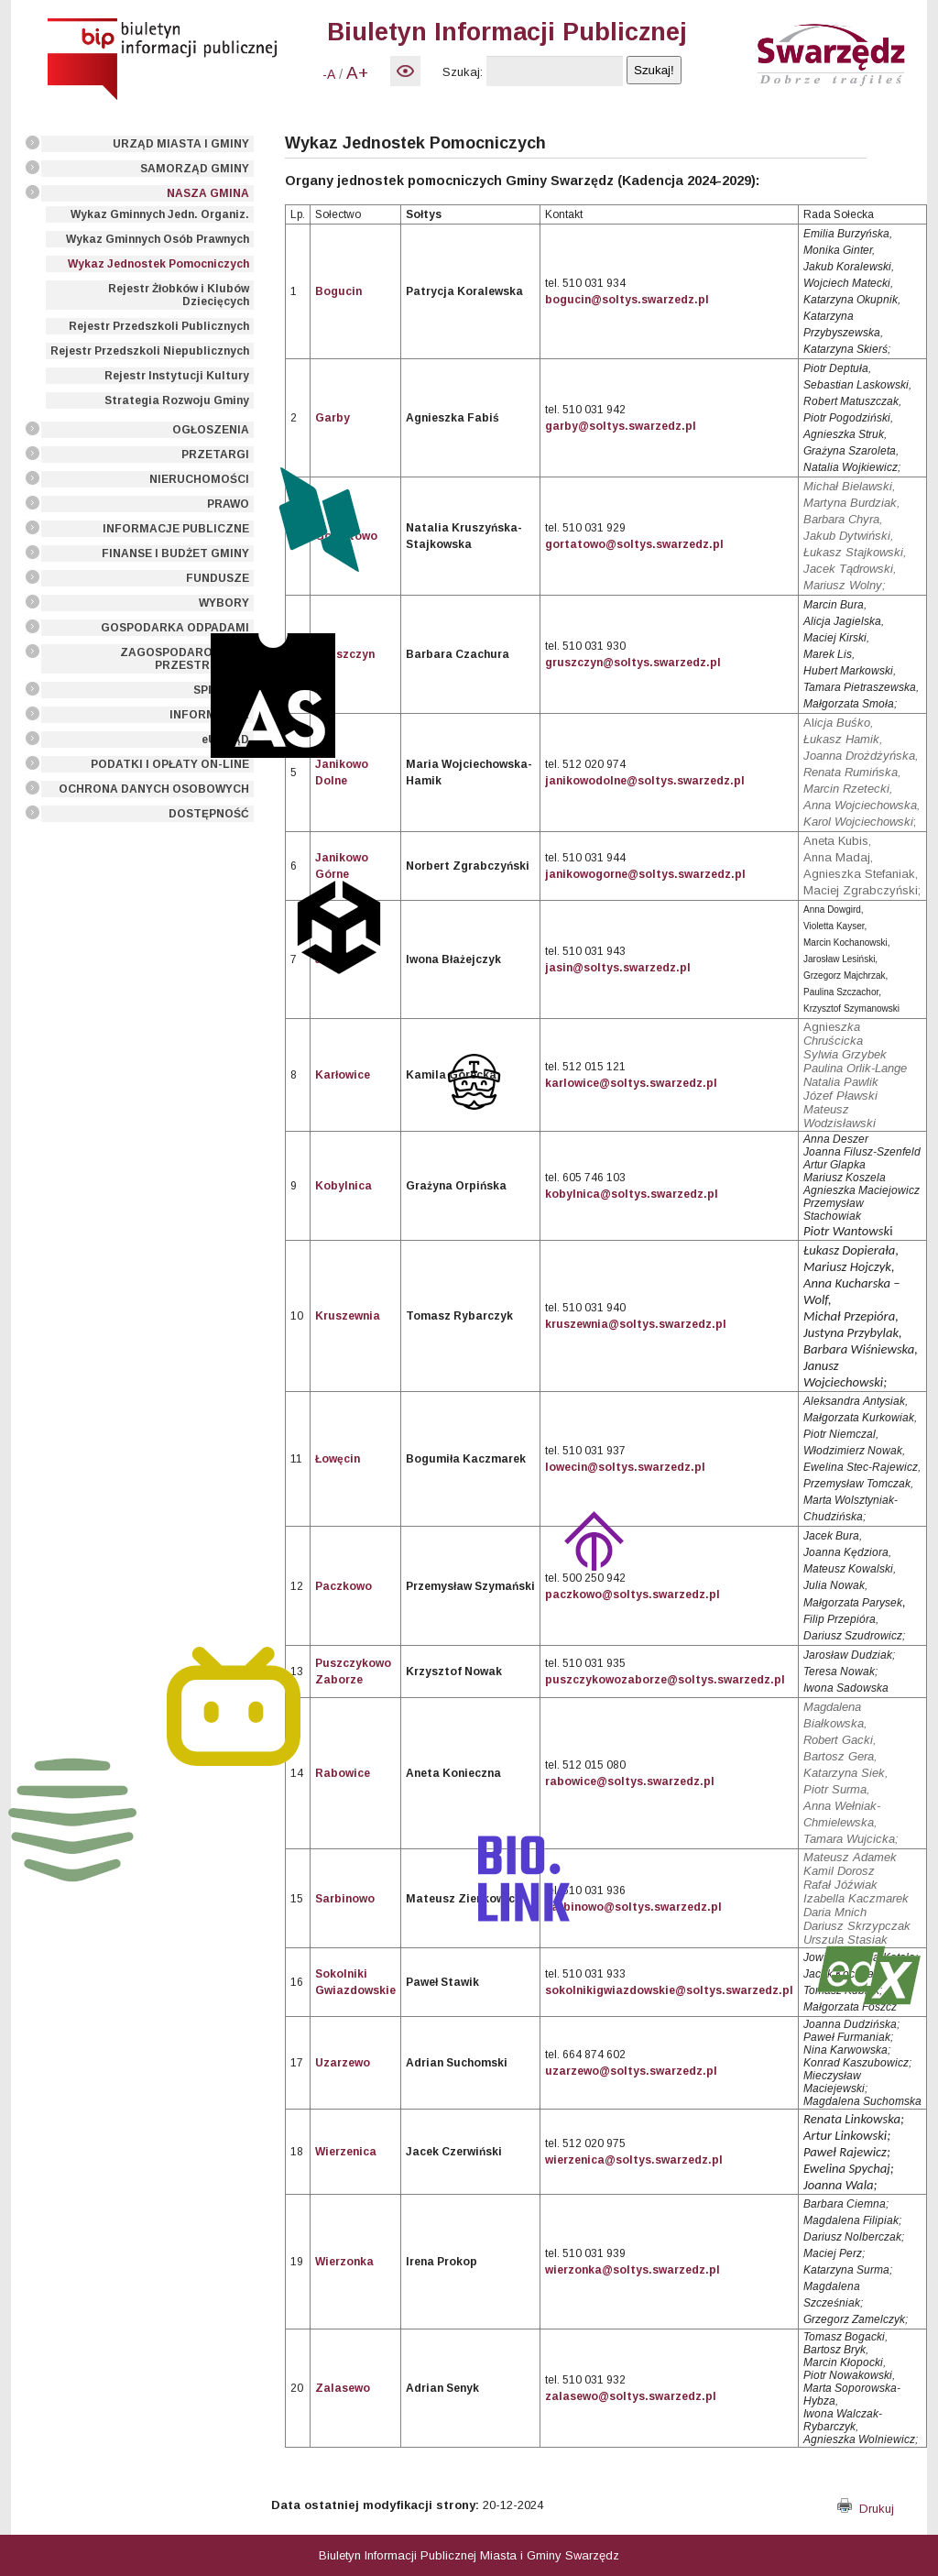 This screenshot has width=938, height=2576. Describe the element at coordinates (524, 1879) in the screenshot. I see `link to biolink profile` at that location.